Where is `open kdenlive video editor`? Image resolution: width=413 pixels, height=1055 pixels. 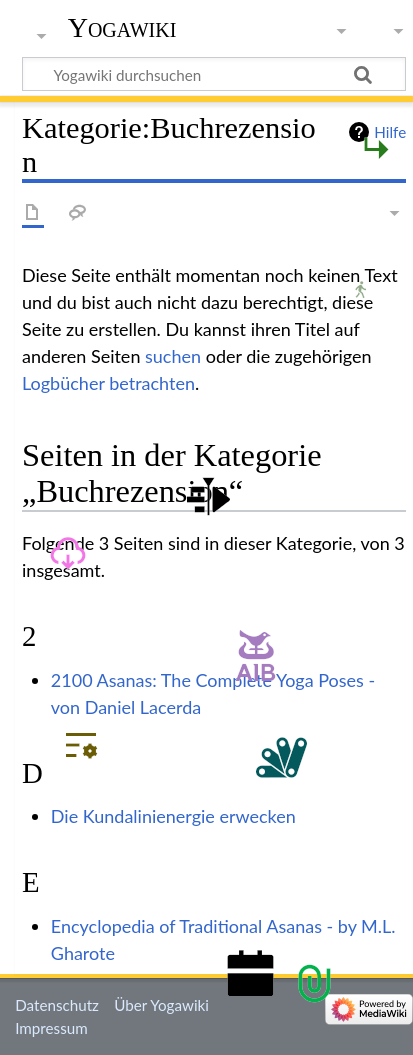
open kdenlive video editor is located at coordinates (208, 496).